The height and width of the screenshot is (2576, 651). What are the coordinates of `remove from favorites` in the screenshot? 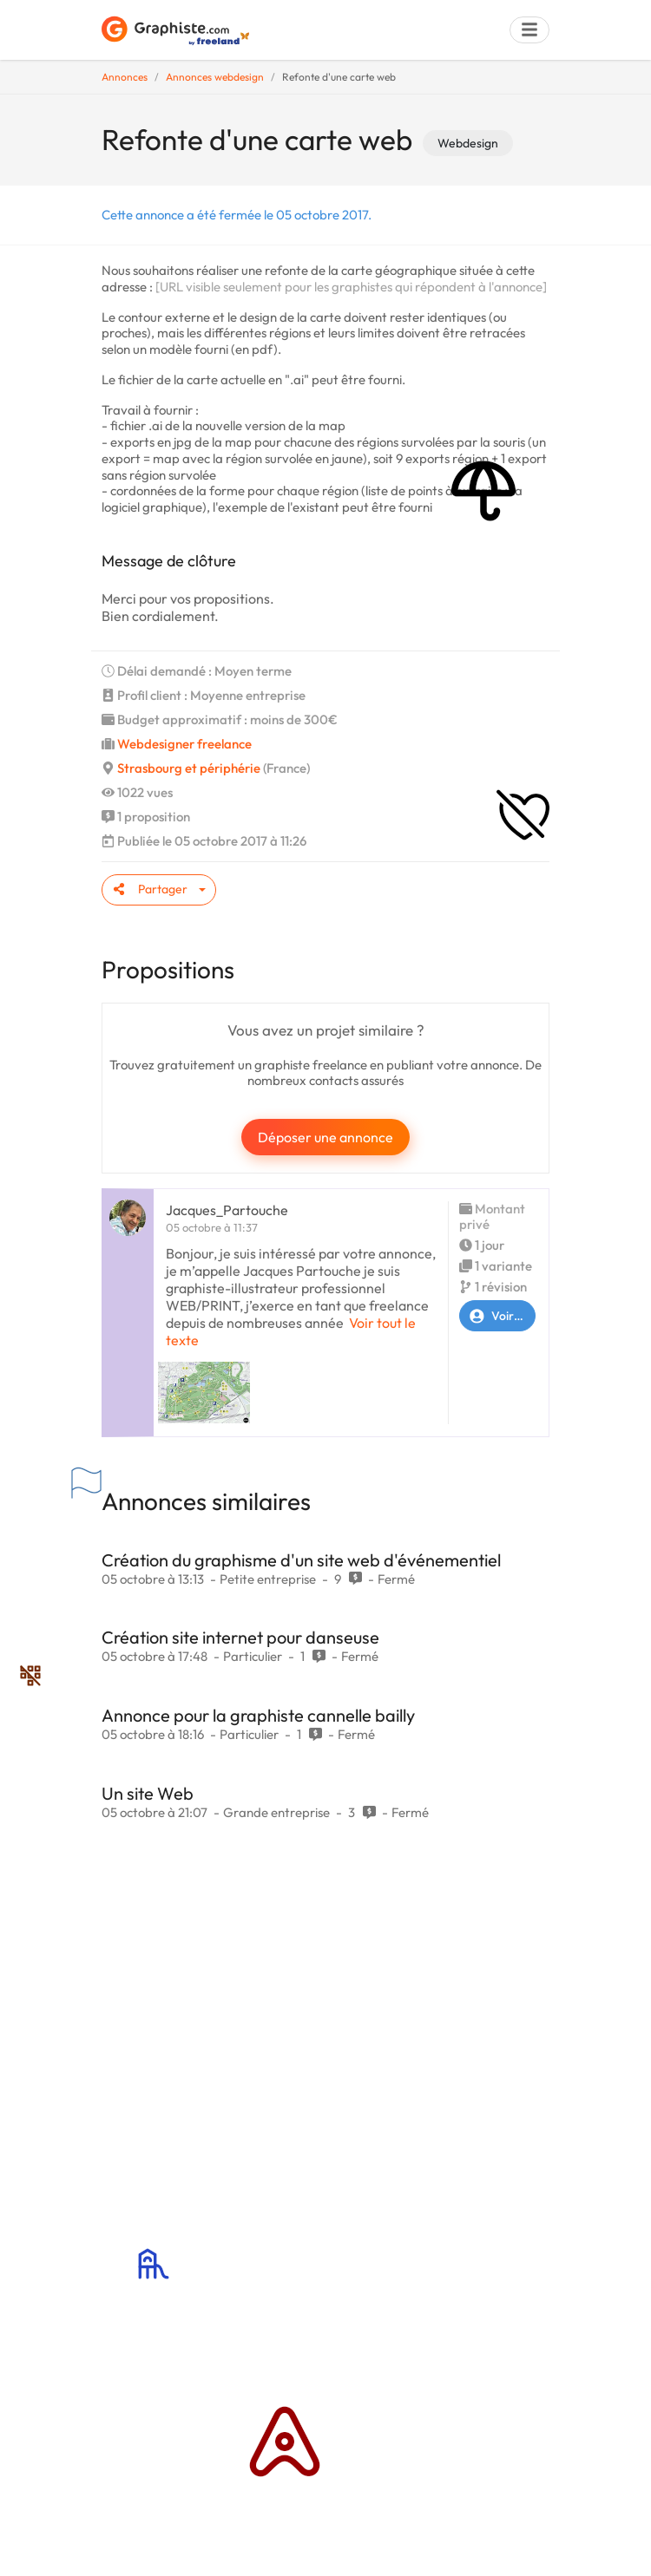 It's located at (523, 814).